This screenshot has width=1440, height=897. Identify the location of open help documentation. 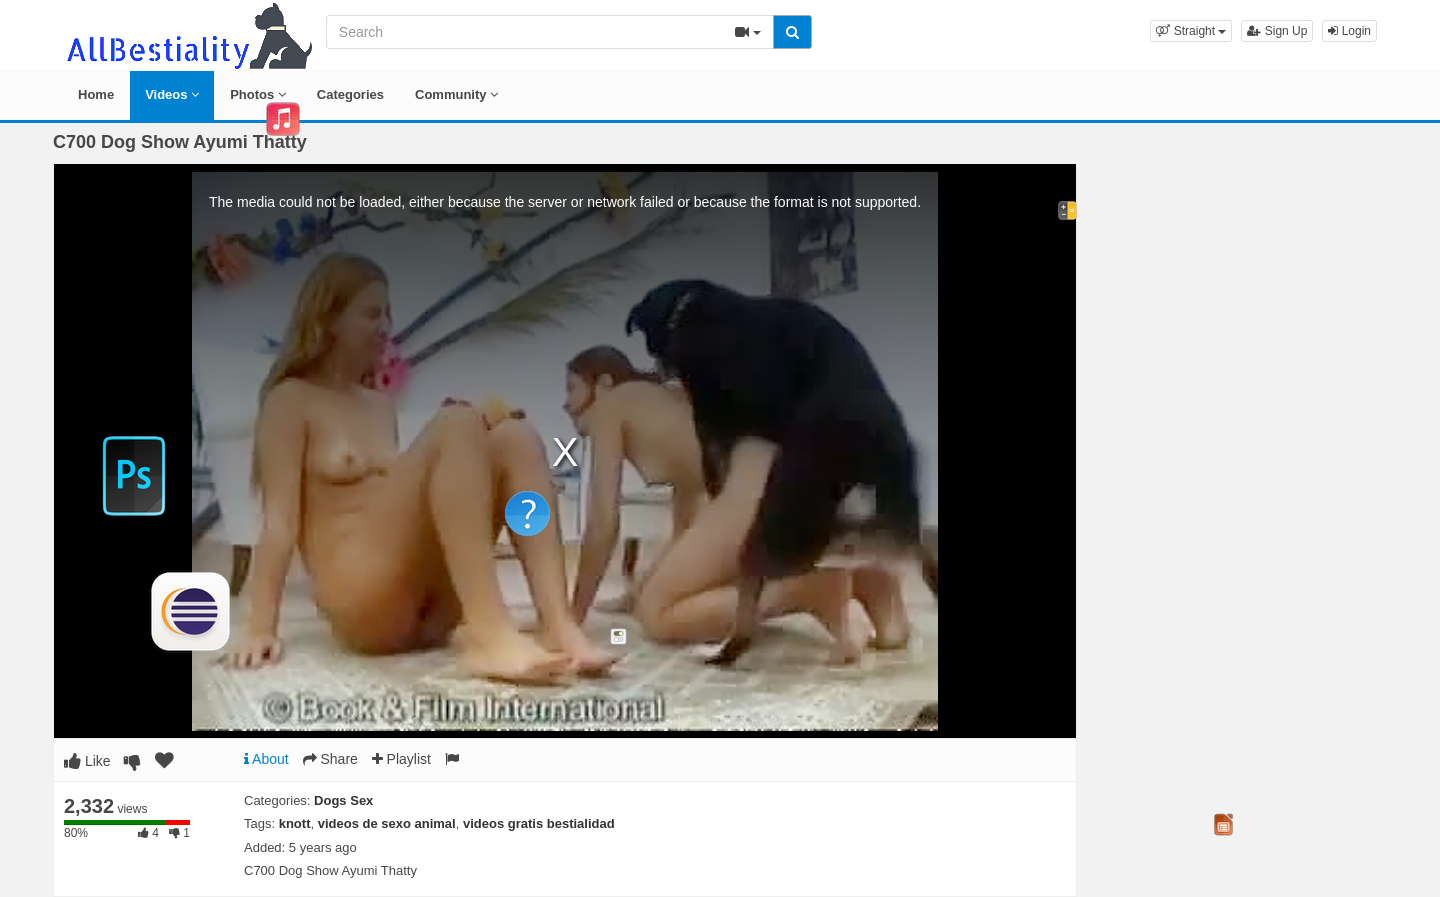
(527, 513).